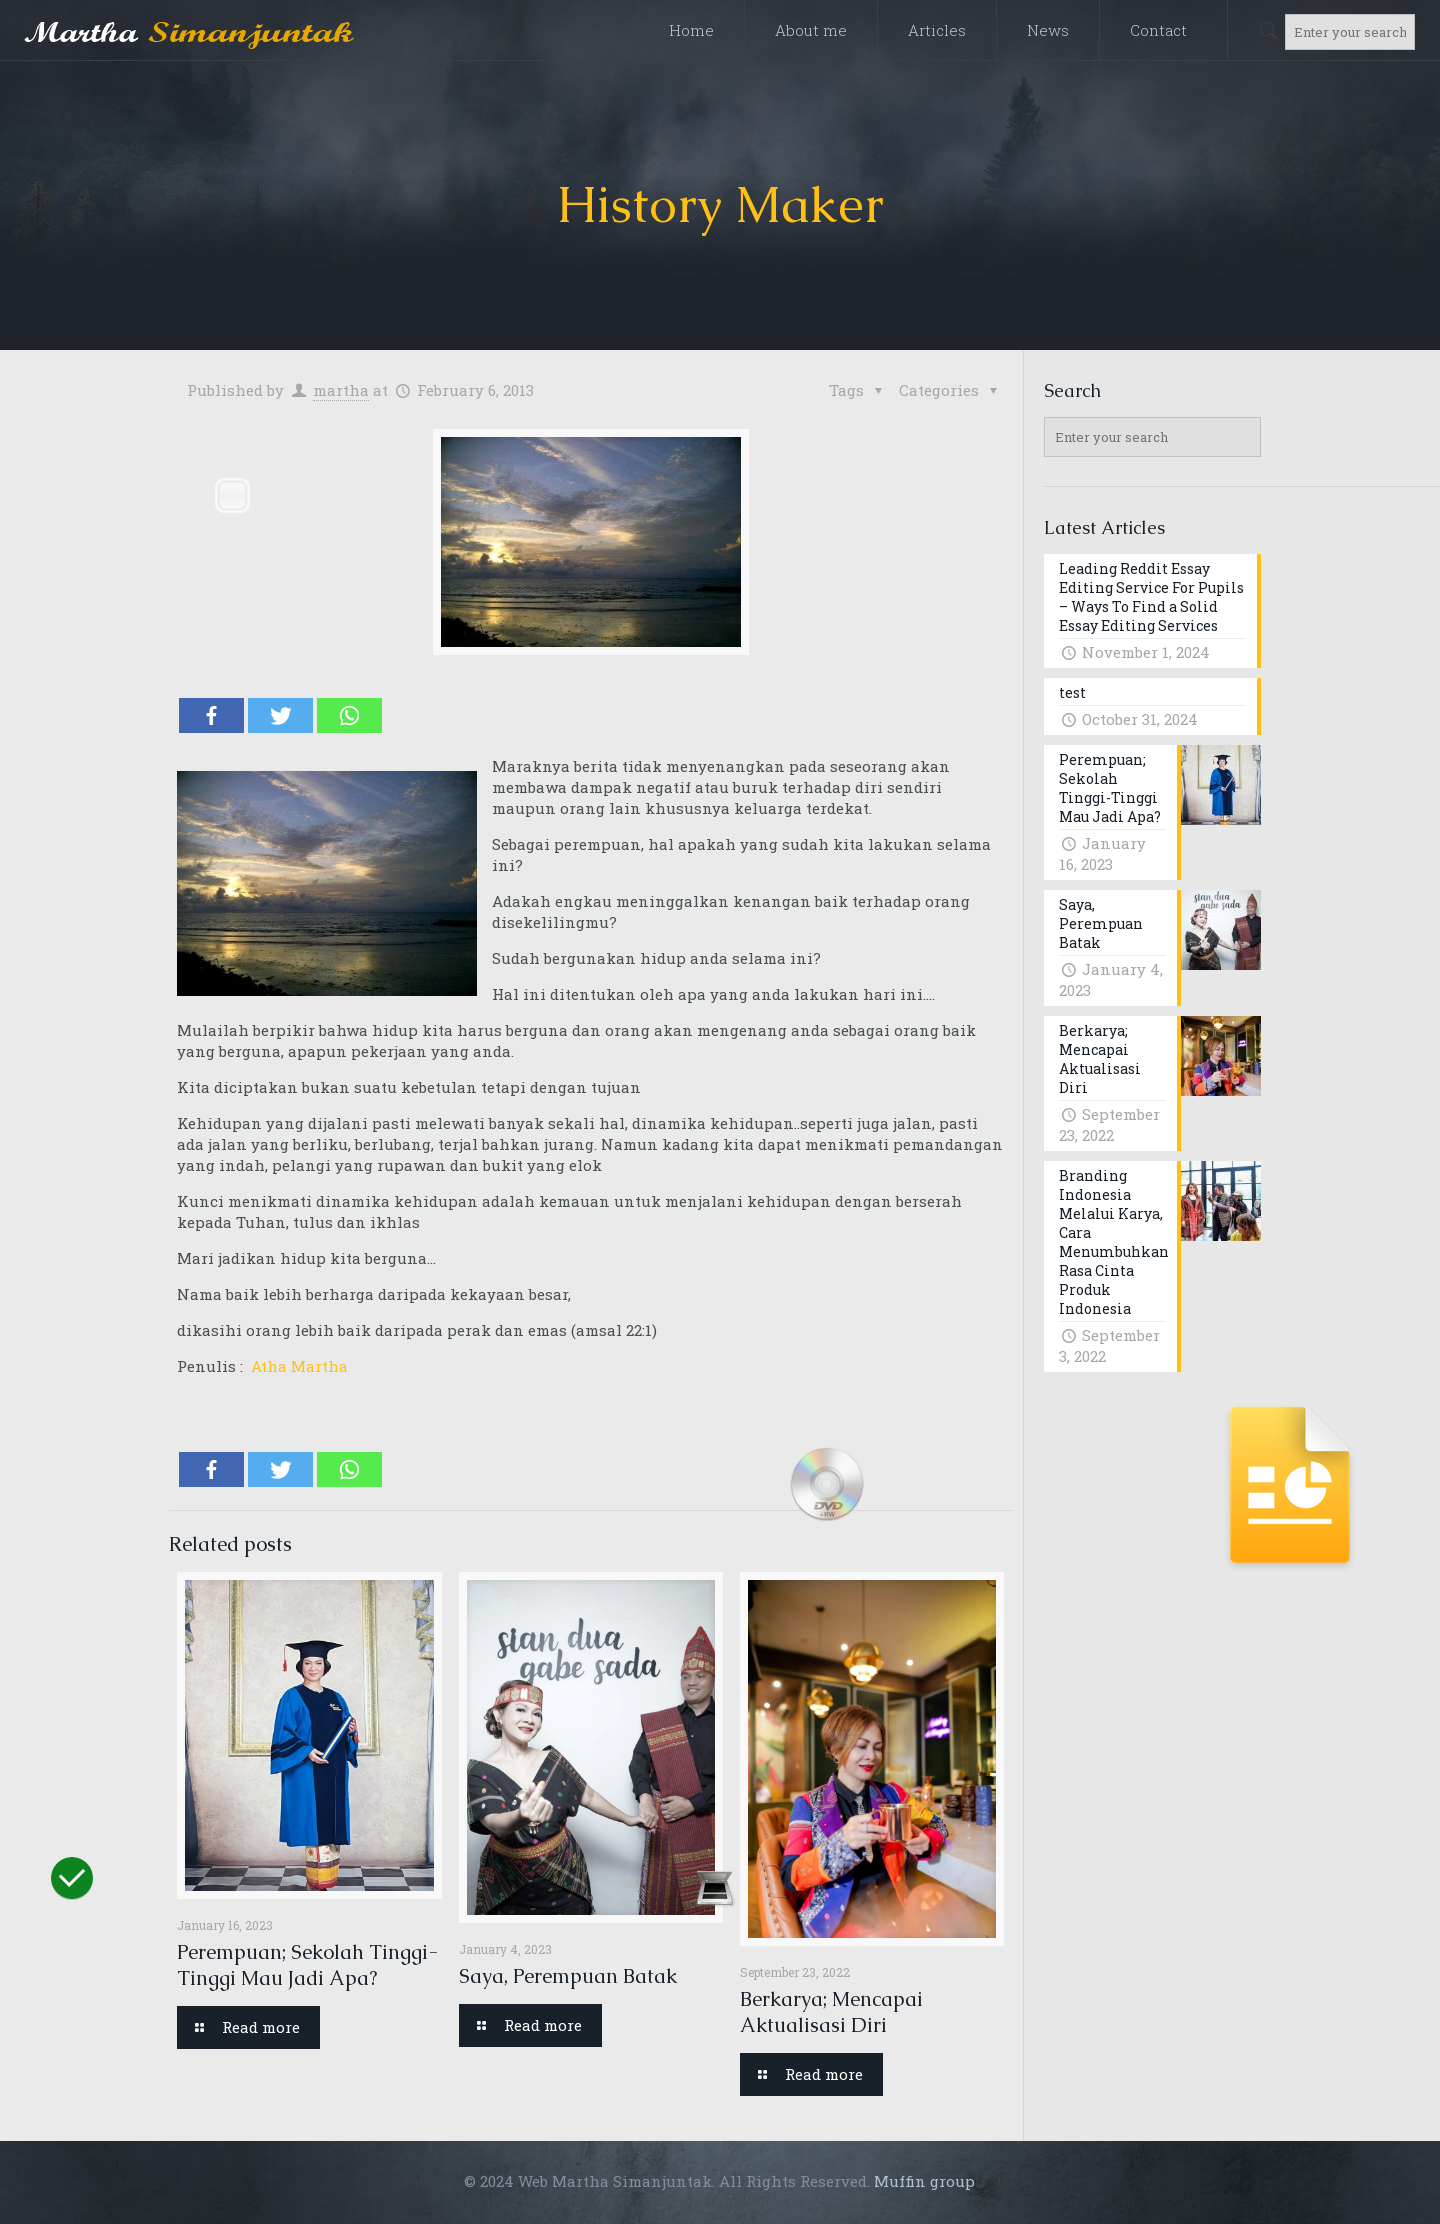 The image size is (1440, 2224). Describe the element at coordinates (1290, 1488) in the screenshot. I see `a google slides presentation file` at that location.